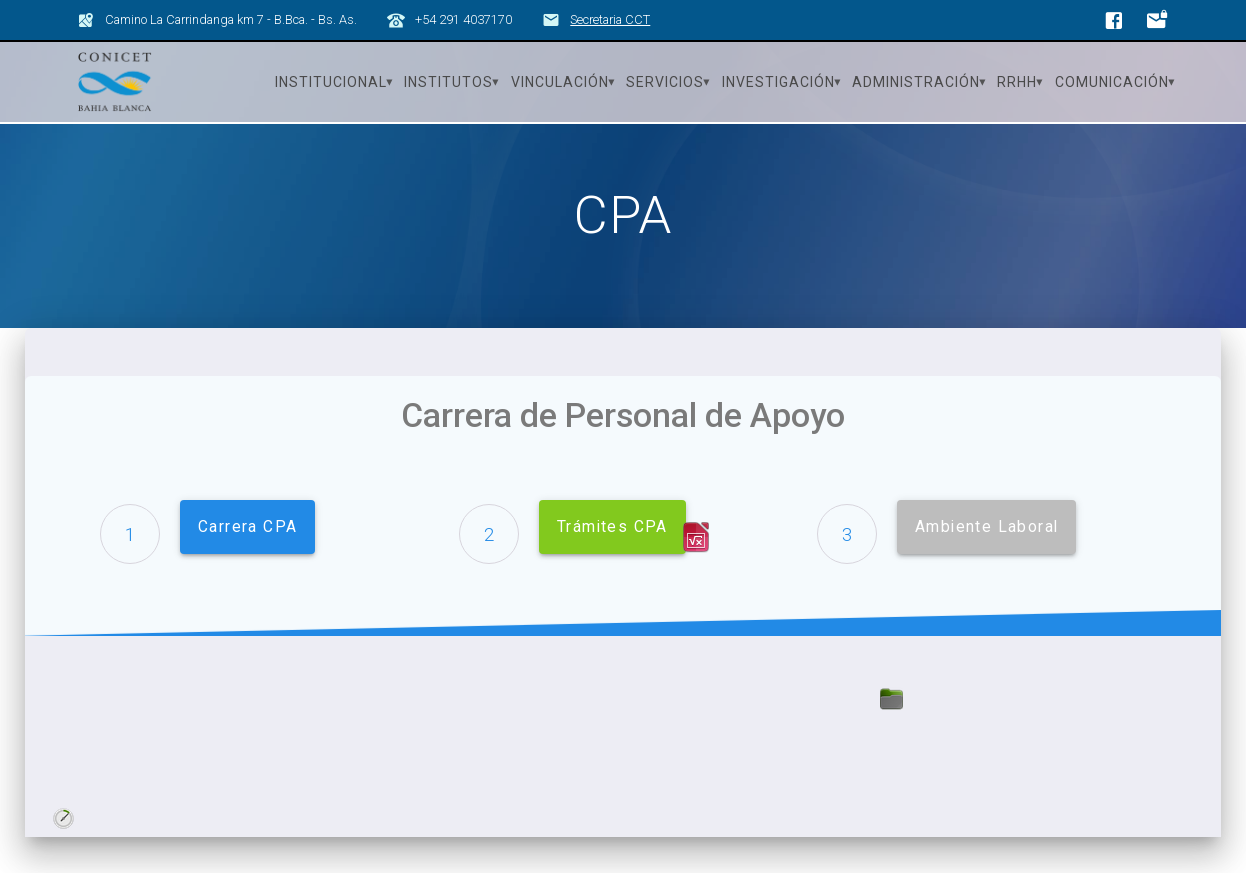 The width and height of the screenshot is (1246, 873). What do you see at coordinates (696, 537) in the screenshot?
I see `open libreoffice math equation editor` at bounding box center [696, 537].